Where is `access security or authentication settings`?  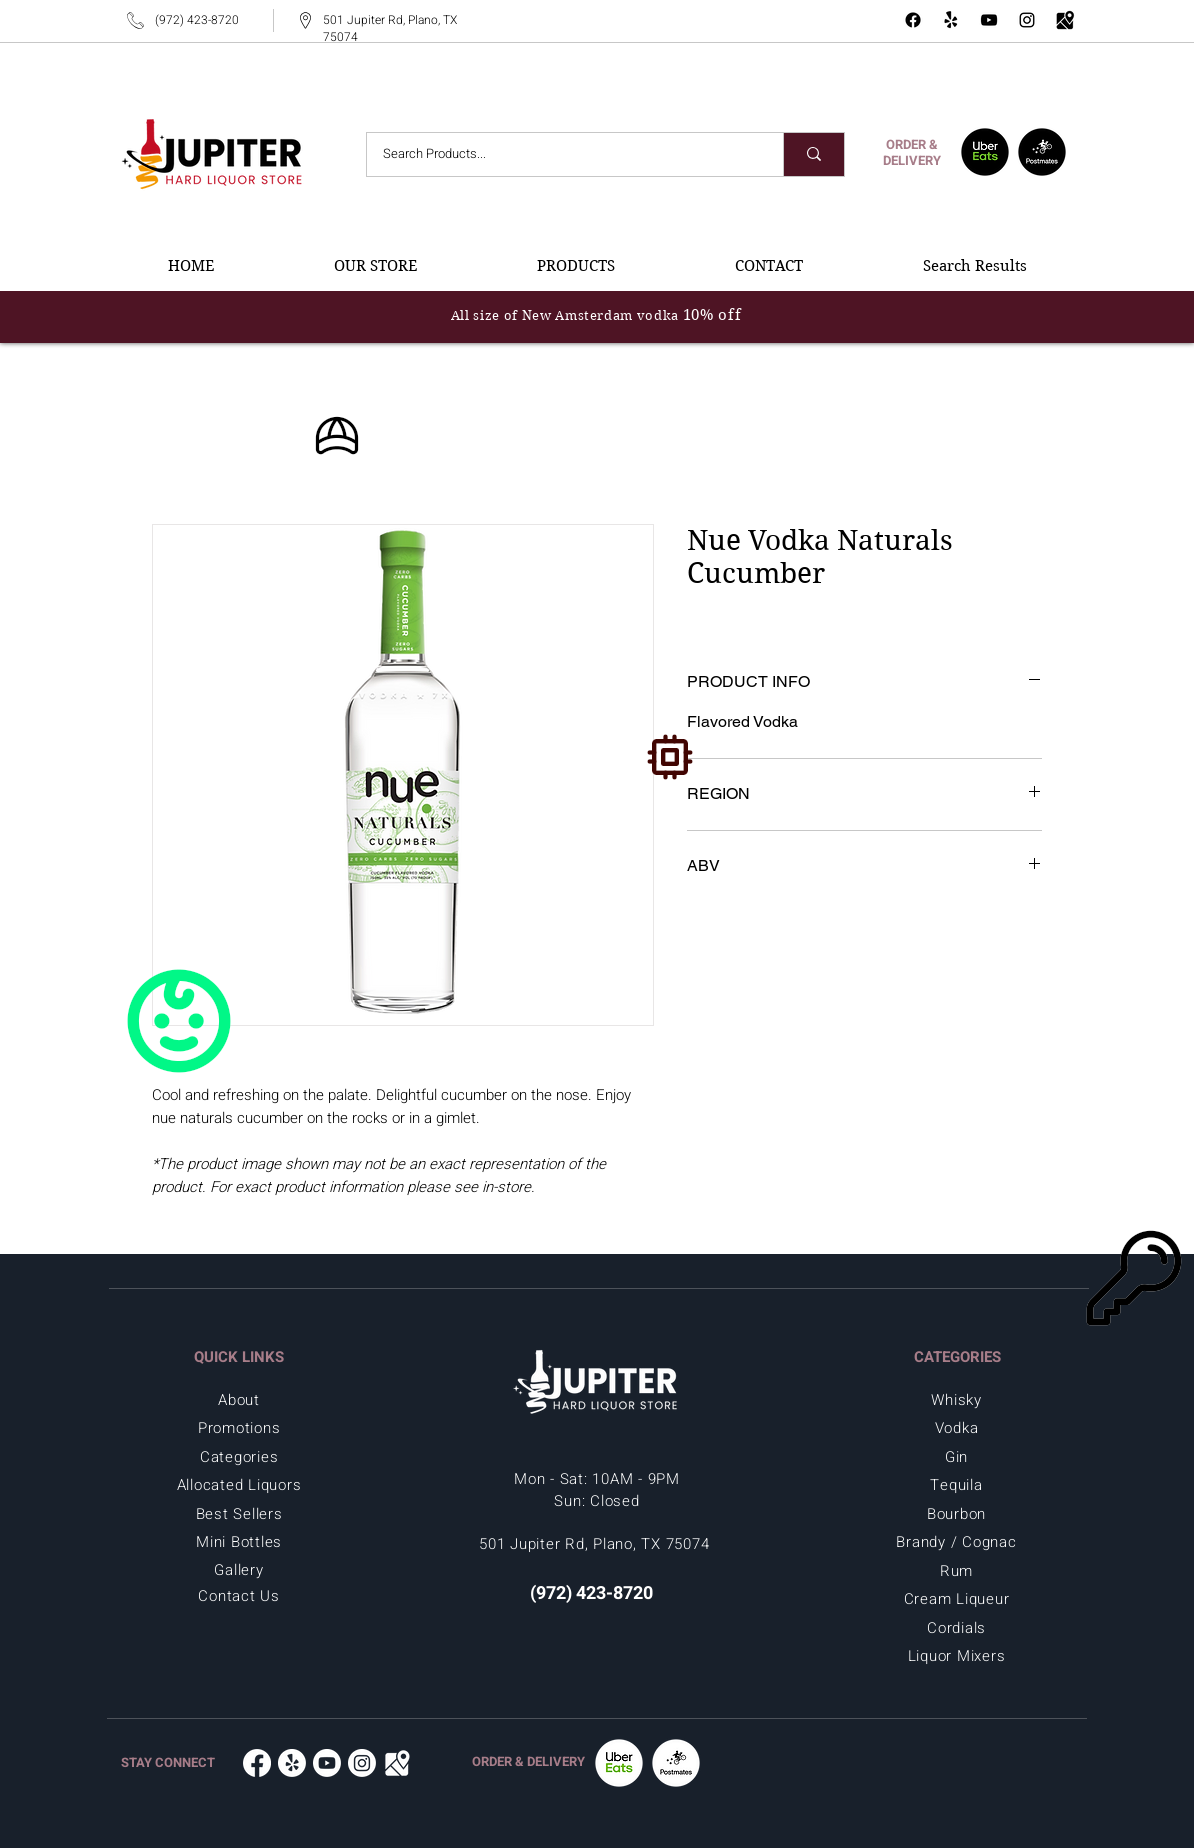
access security or authentication settings is located at coordinates (1134, 1278).